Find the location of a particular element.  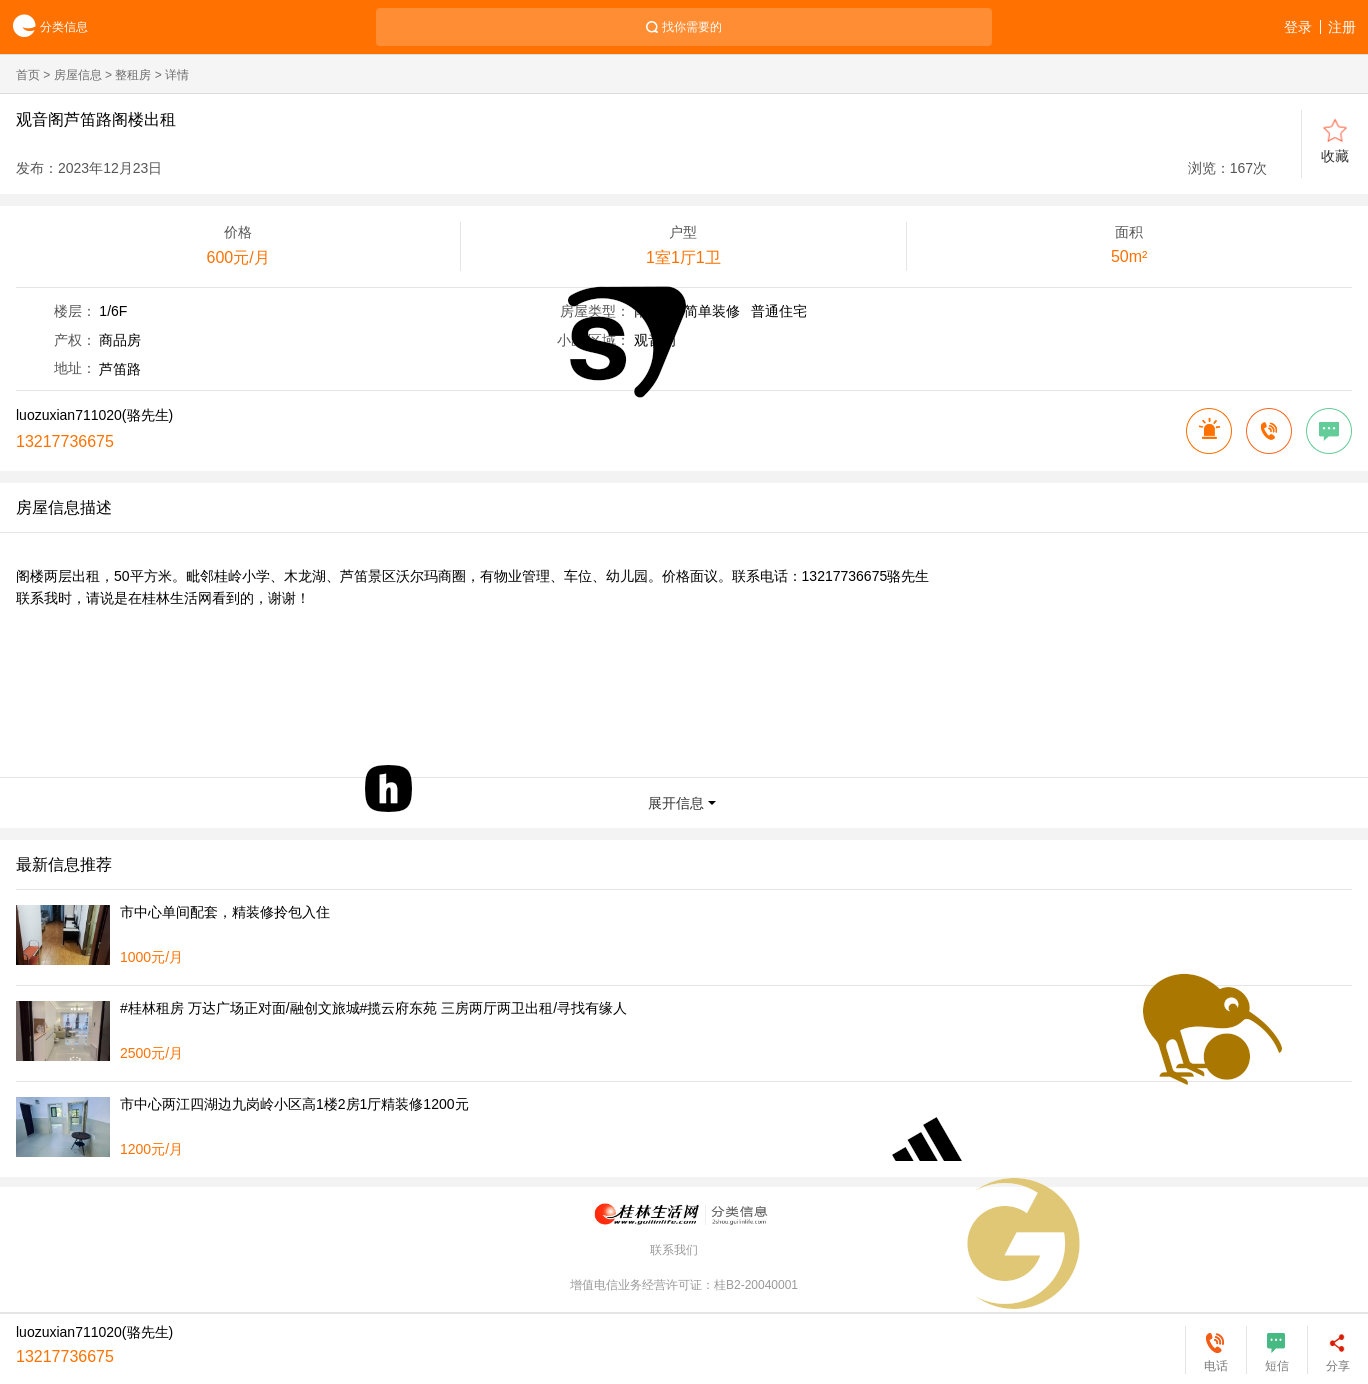

Hack Club logo is located at coordinates (388, 788).